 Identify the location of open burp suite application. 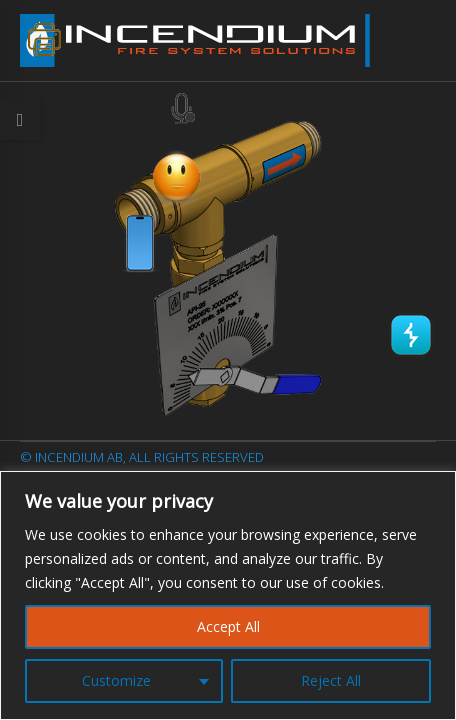
(411, 335).